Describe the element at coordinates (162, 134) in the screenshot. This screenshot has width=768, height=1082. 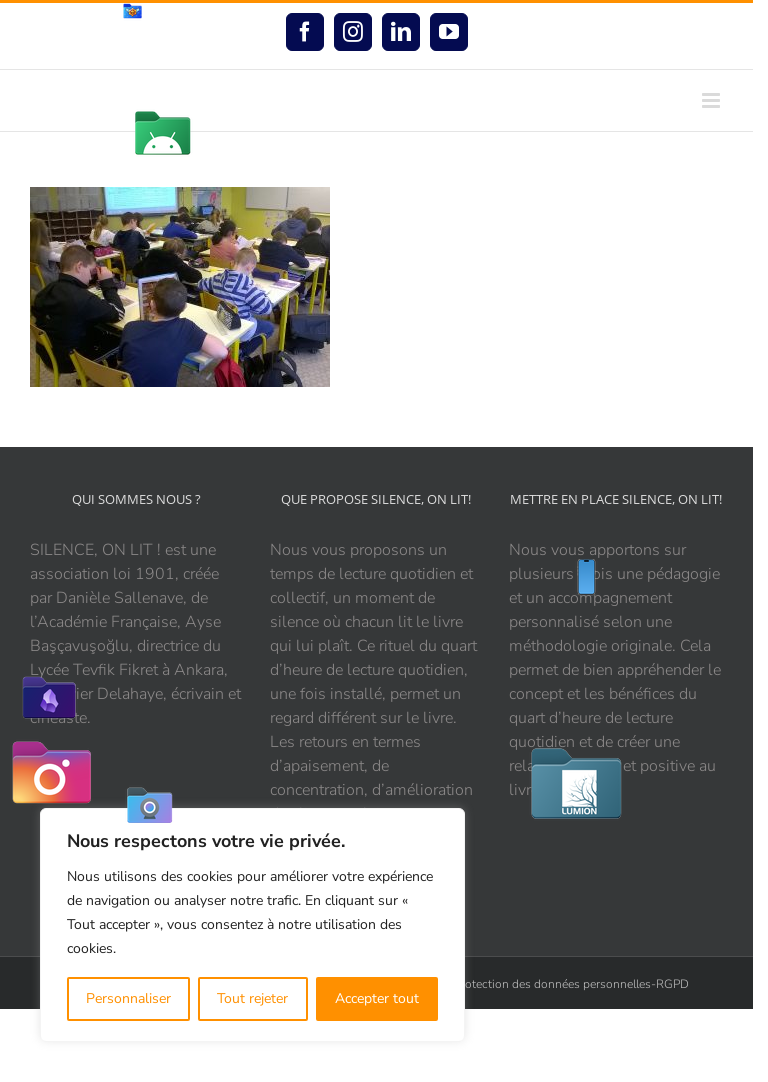
I see `open android-related files folder` at that location.